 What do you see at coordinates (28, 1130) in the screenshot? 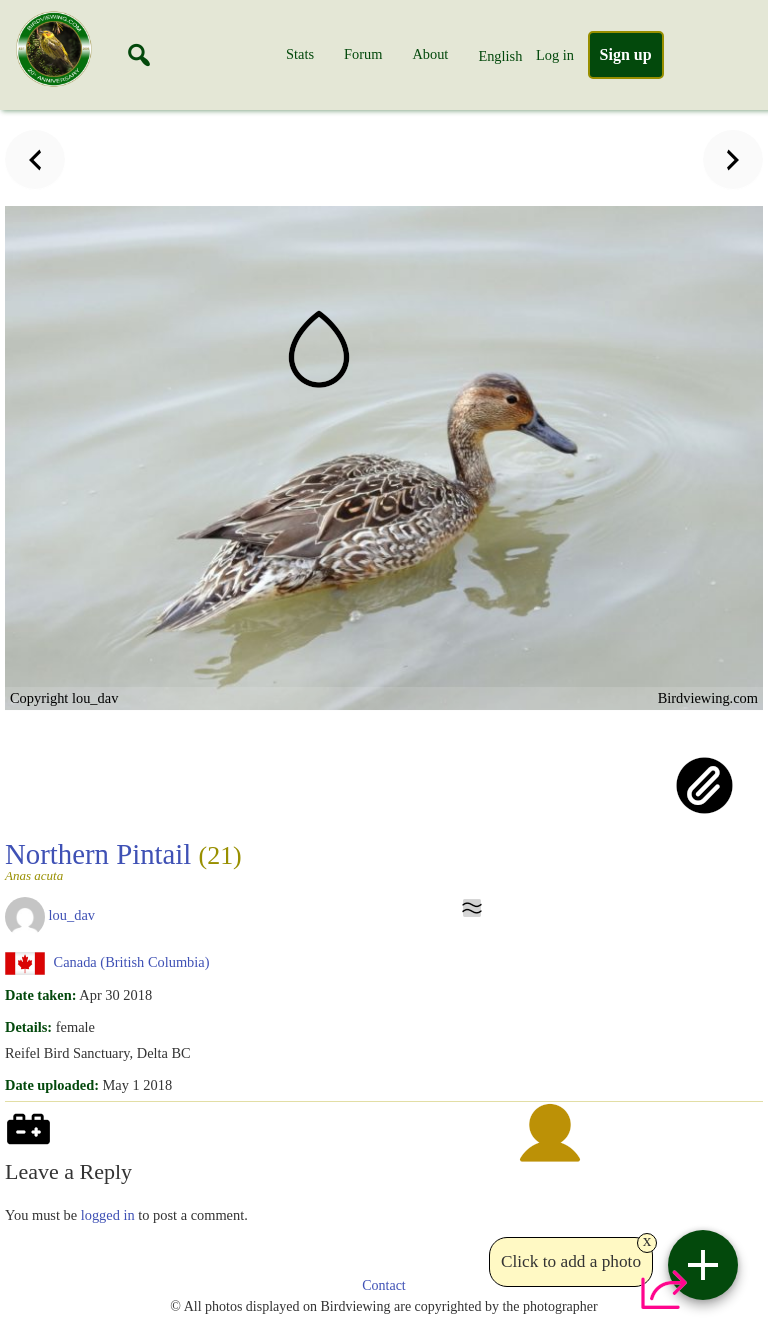
I see `check vehicle battery status` at bounding box center [28, 1130].